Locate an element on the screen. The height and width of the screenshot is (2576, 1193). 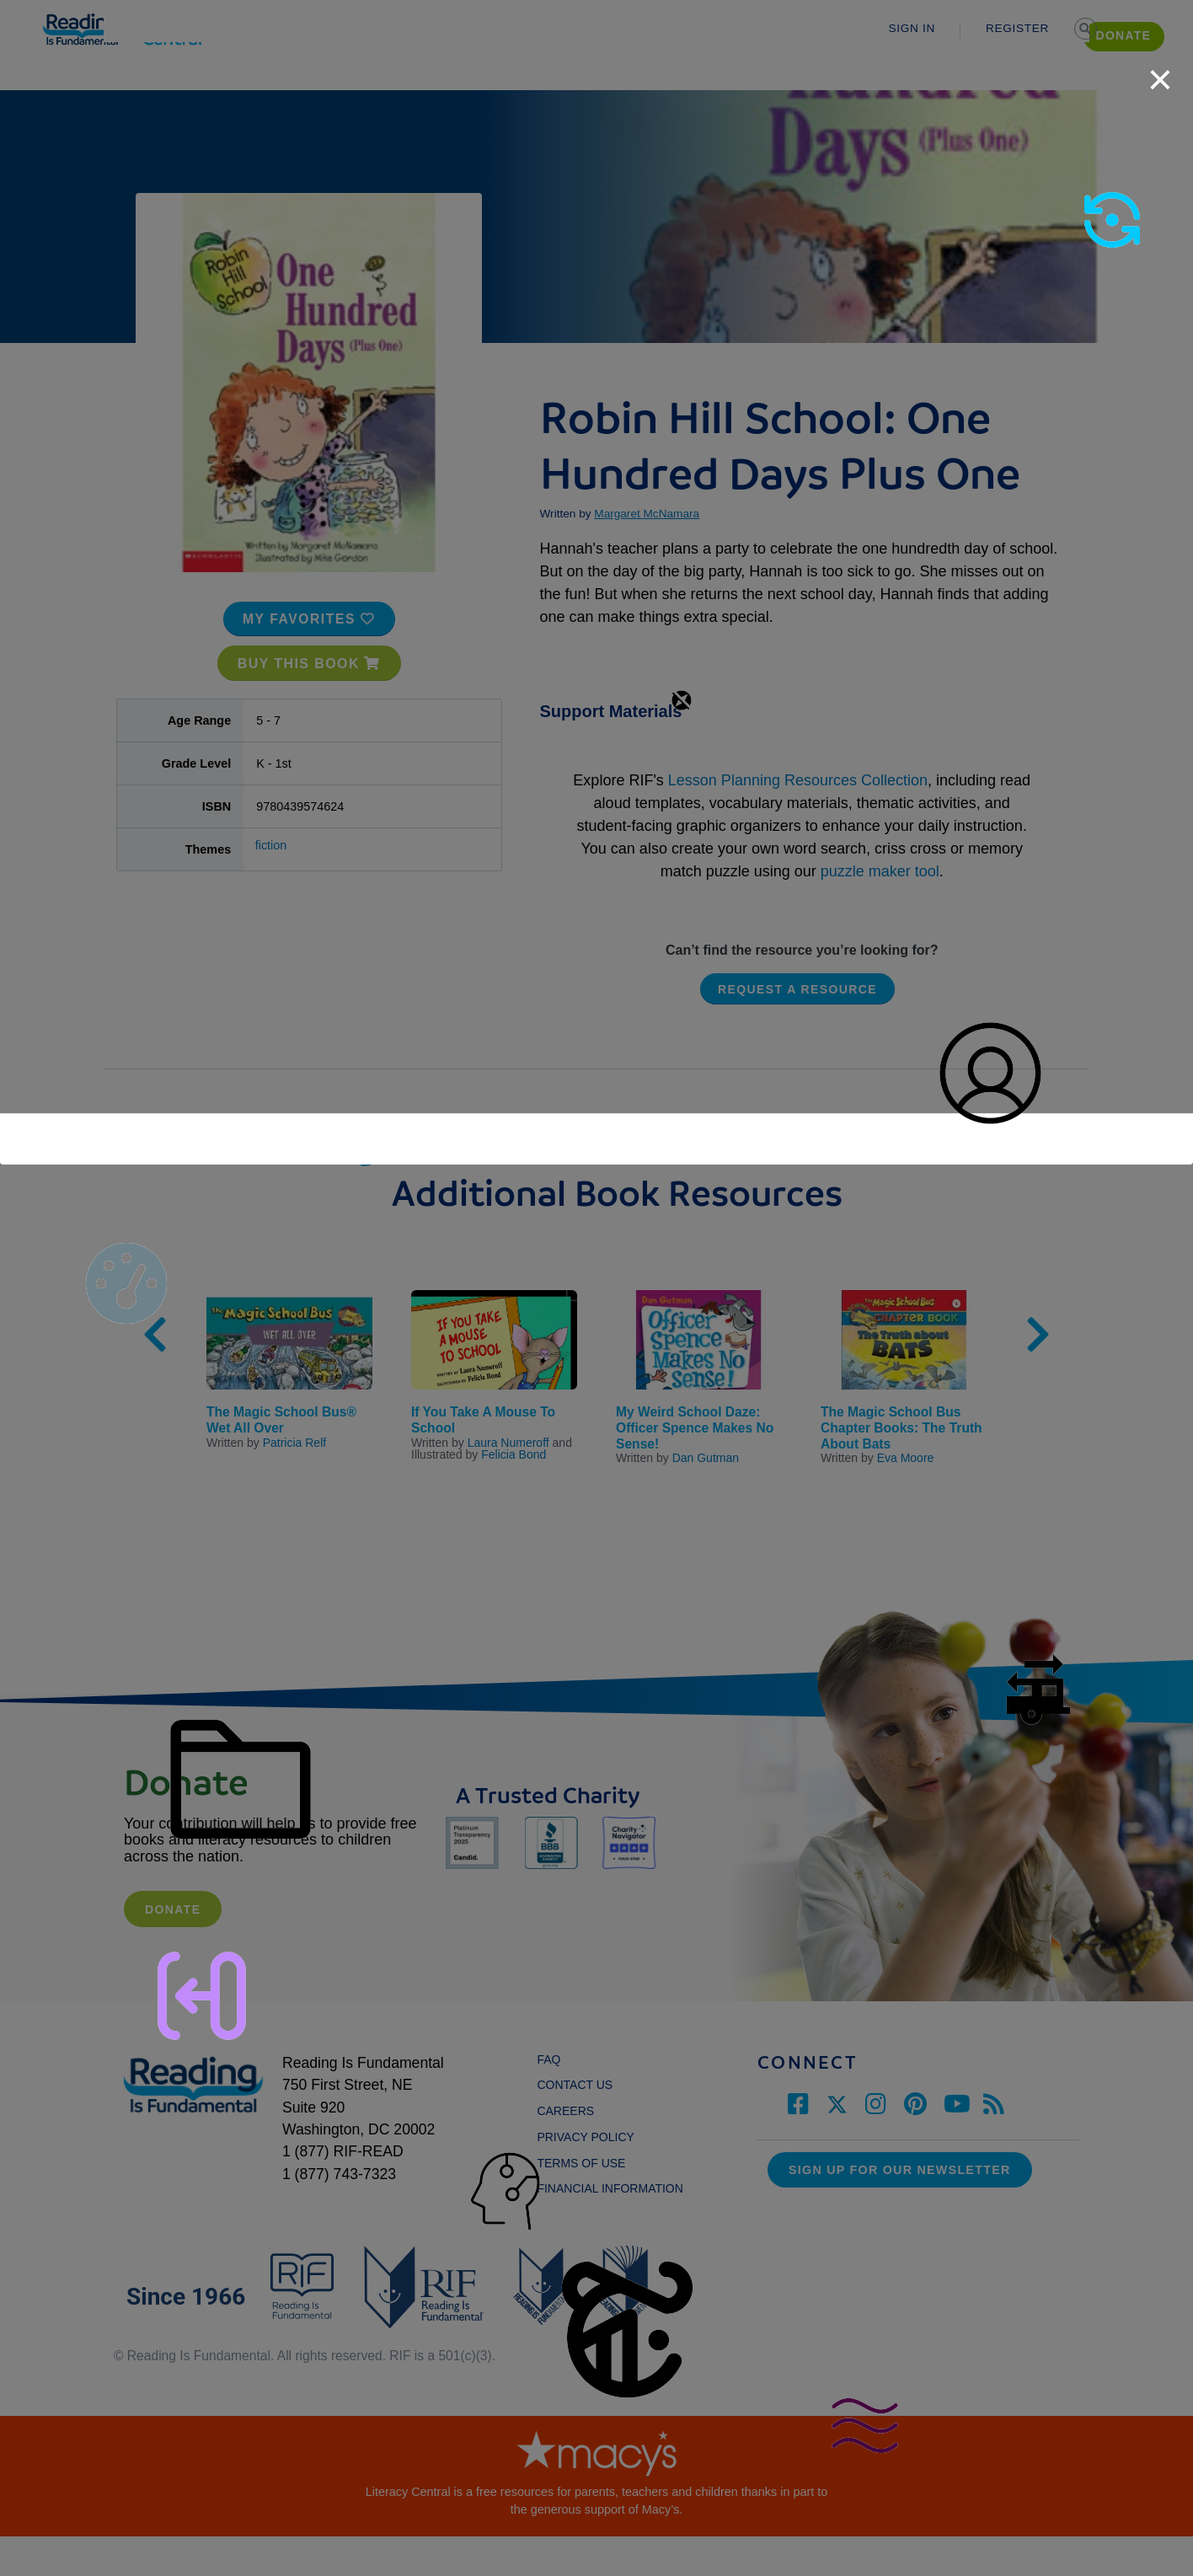
access AI or machine learning features is located at coordinates (506, 2191).